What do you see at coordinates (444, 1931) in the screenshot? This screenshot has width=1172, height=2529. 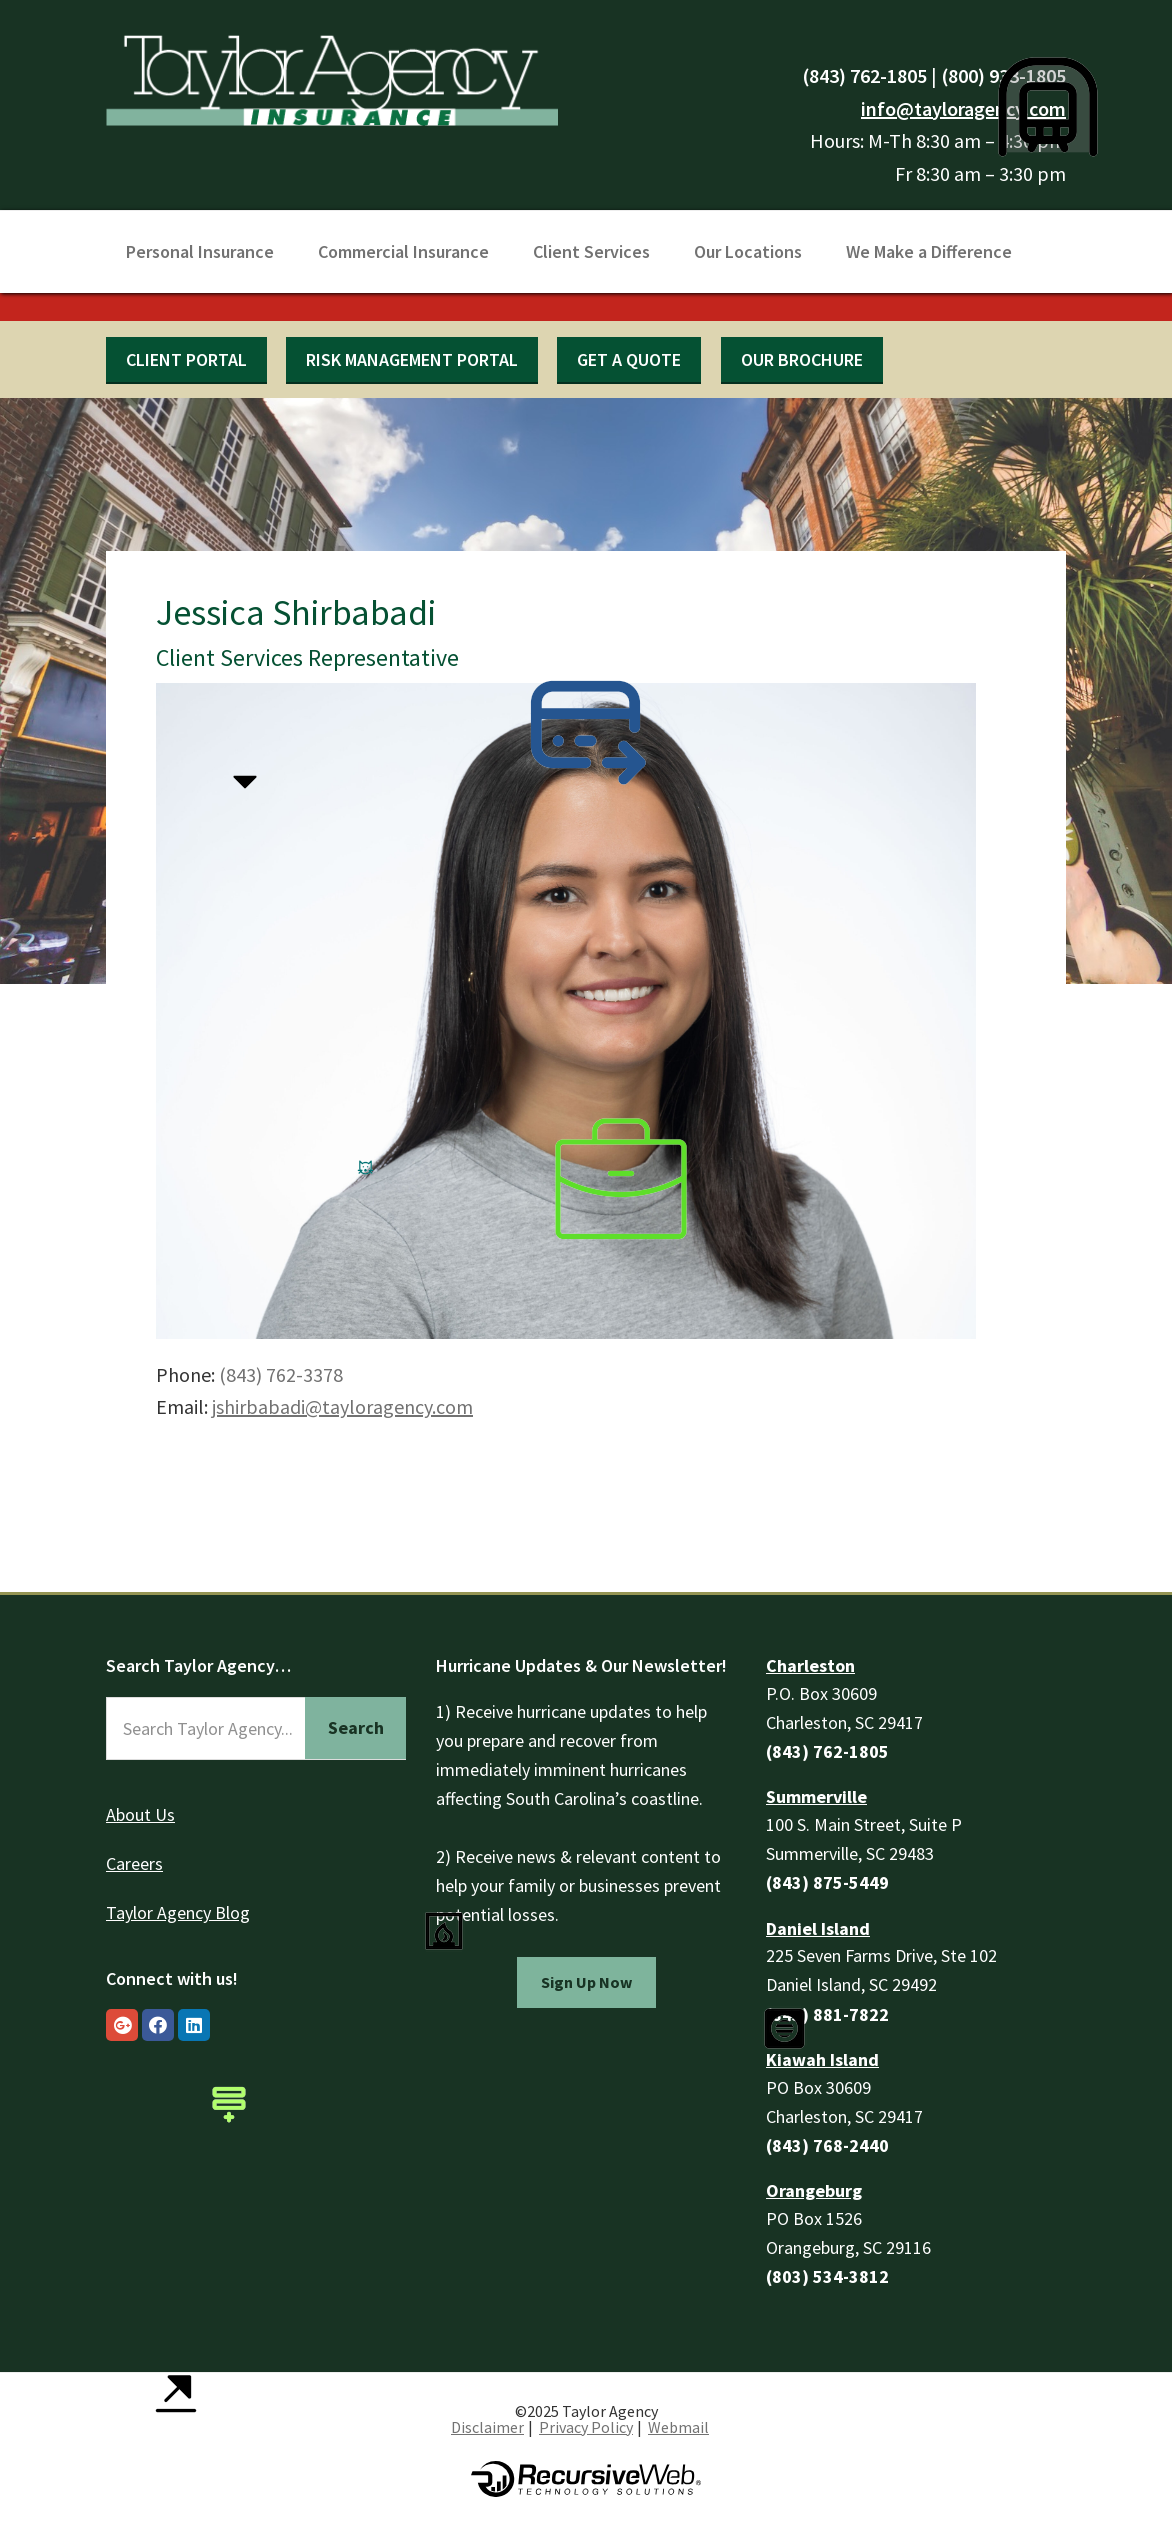 I see `access fireplace or heating controls` at bounding box center [444, 1931].